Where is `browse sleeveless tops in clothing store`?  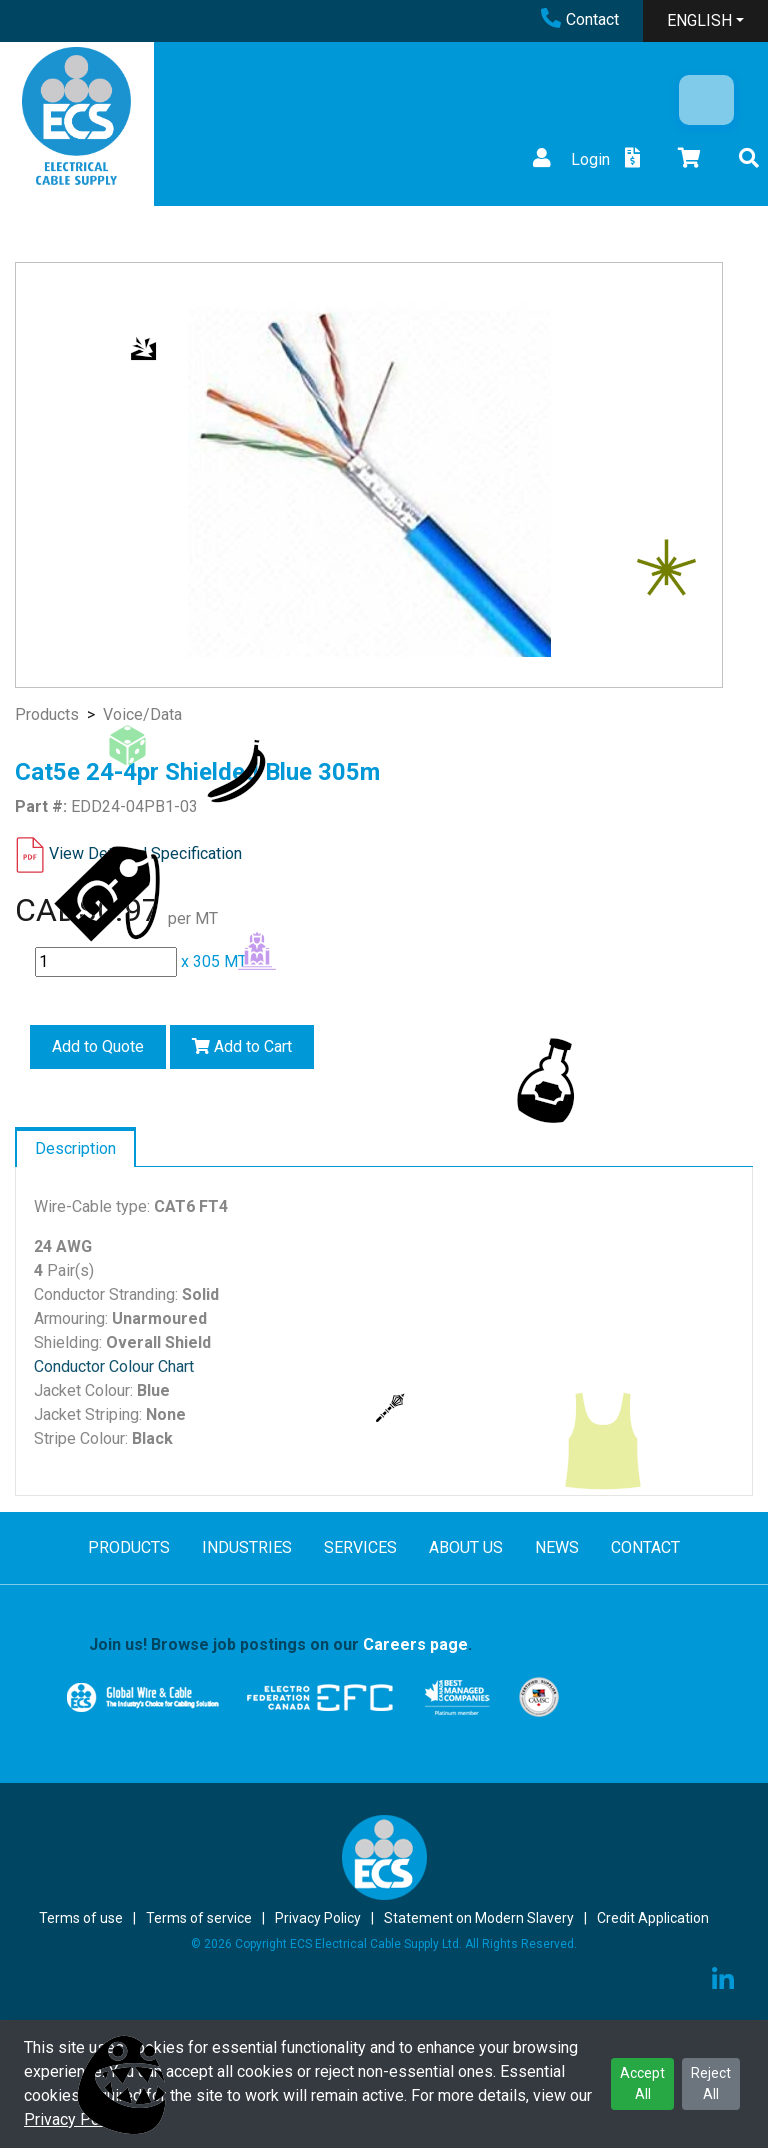
browse sleeveless tops in clothing store is located at coordinates (603, 1441).